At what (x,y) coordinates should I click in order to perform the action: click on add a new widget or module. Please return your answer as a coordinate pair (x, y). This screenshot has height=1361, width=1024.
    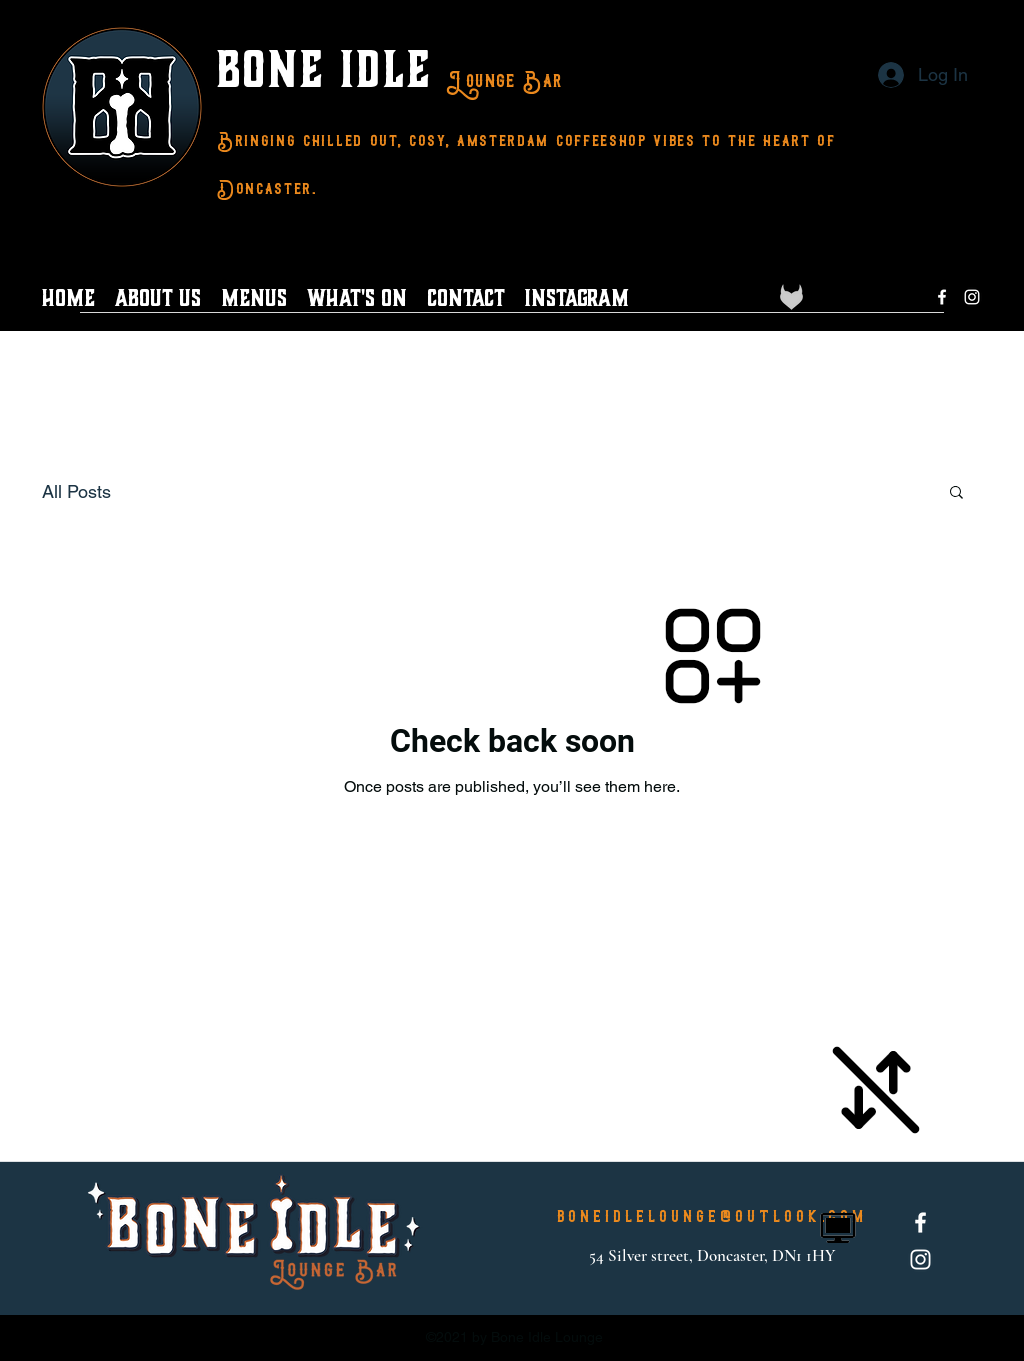
    Looking at the image, I should click on (713, 656).